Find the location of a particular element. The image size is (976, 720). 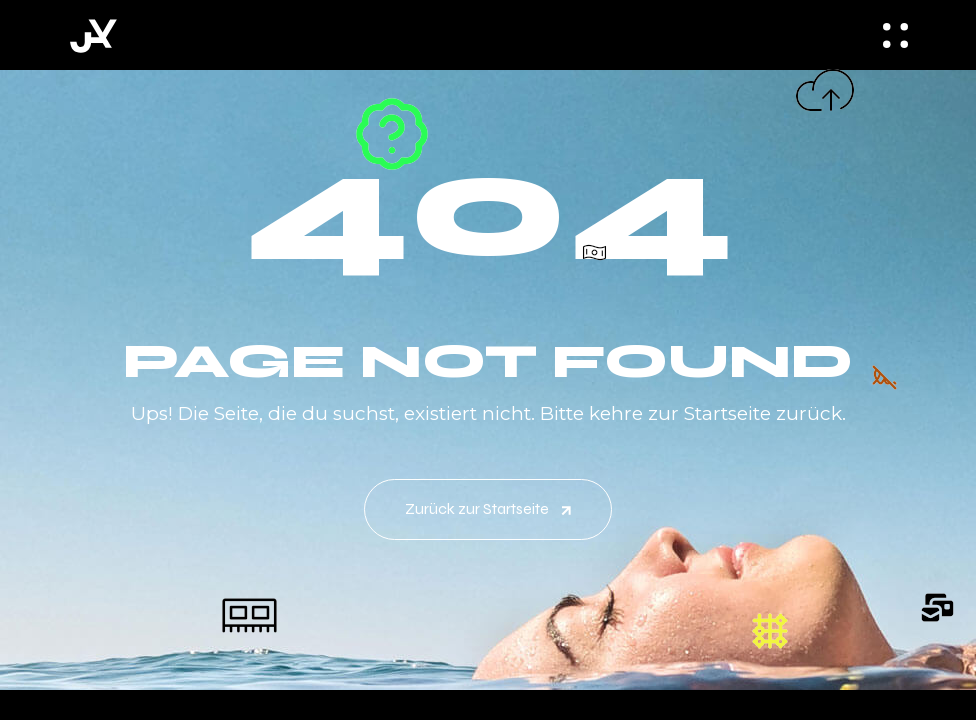

view device memory or RAM usage is located at coordinates (249, 614).